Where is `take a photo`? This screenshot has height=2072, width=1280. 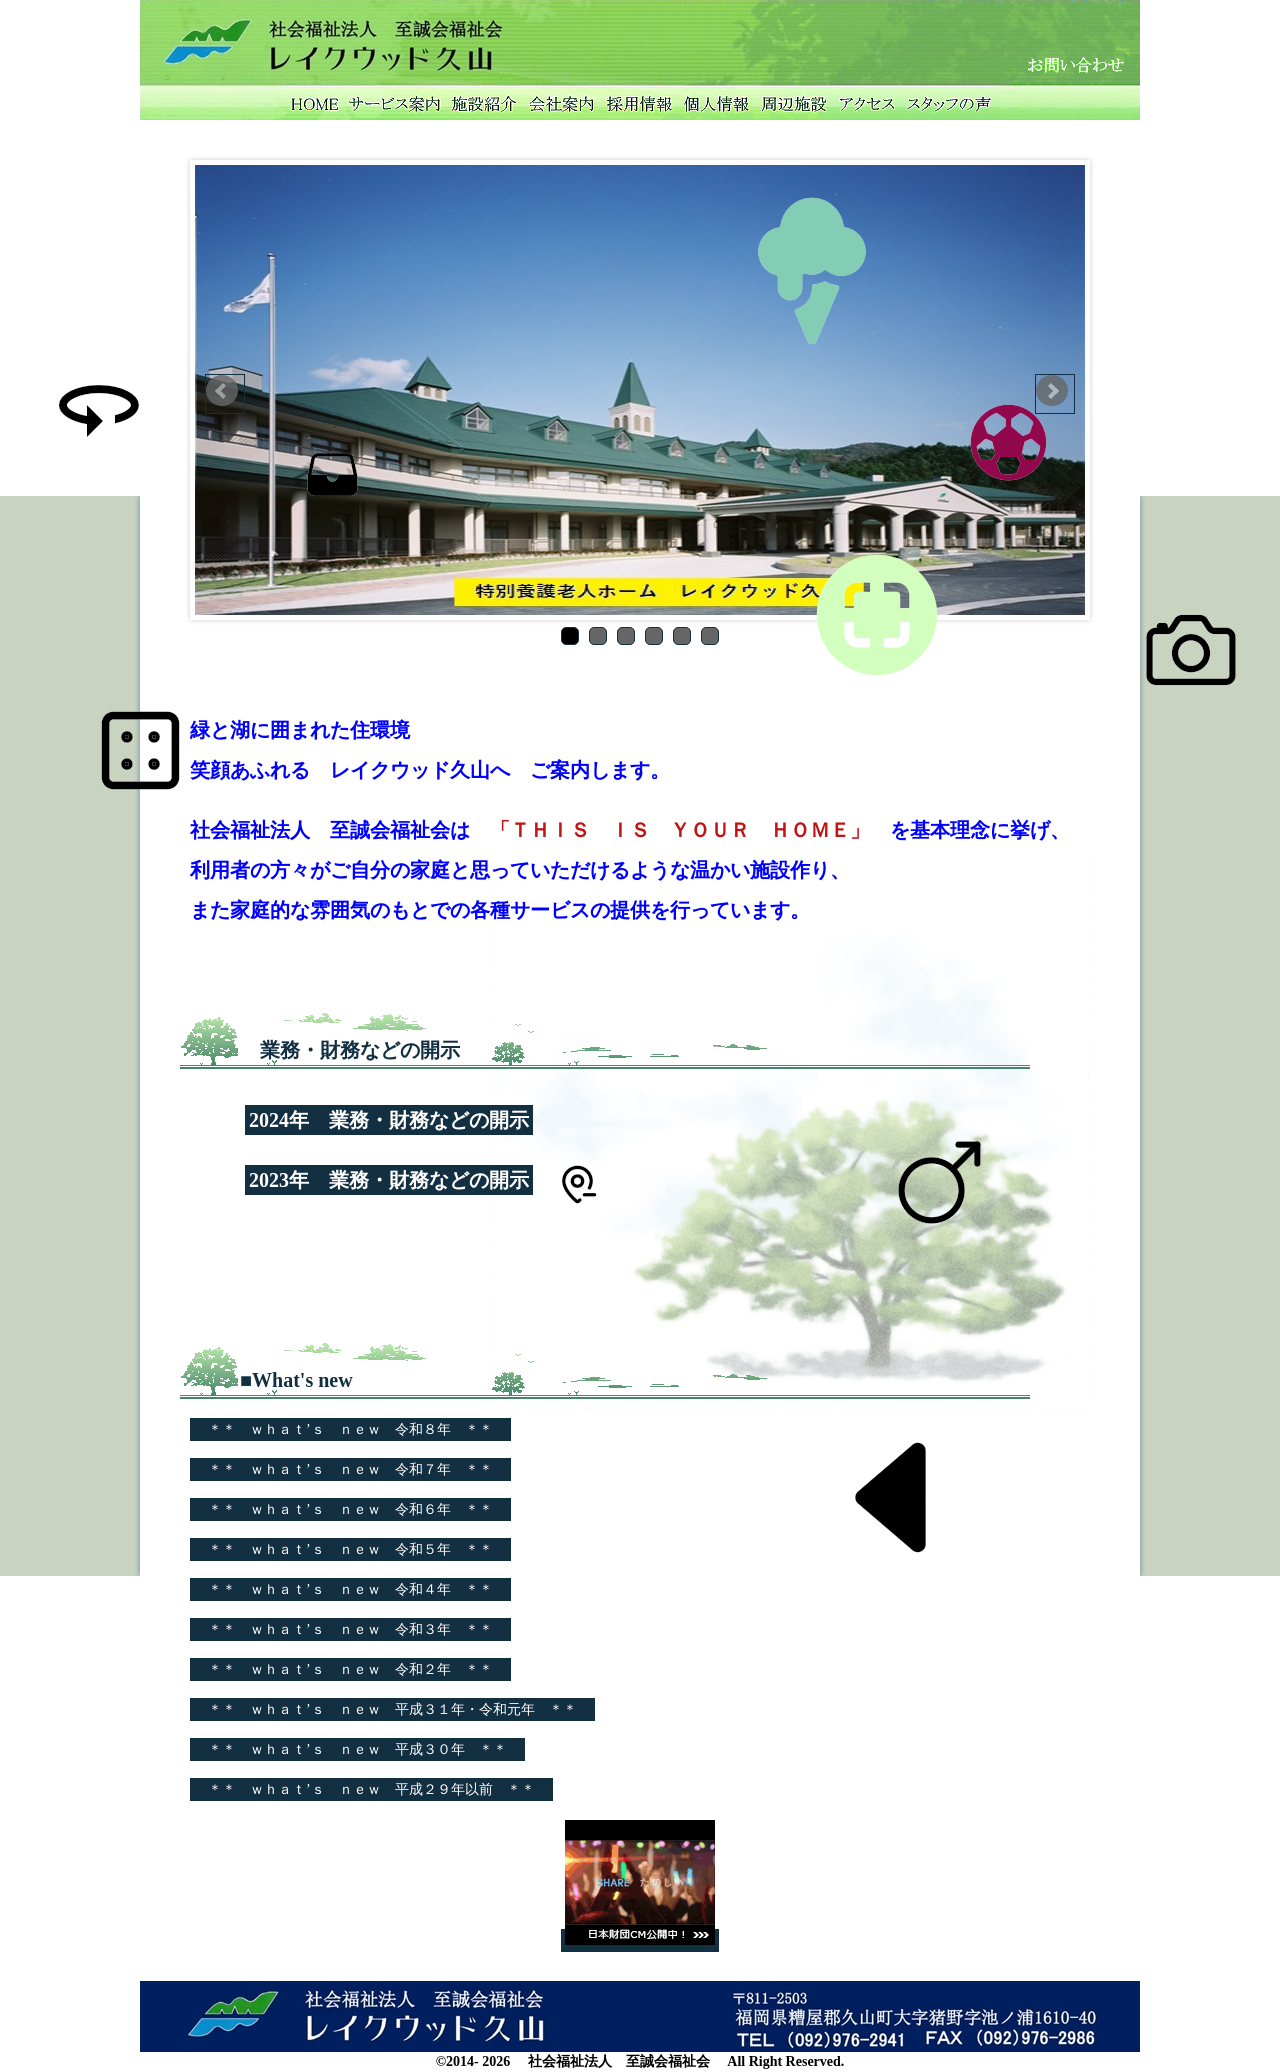 take a photo is located at coordinates (1191, 650).